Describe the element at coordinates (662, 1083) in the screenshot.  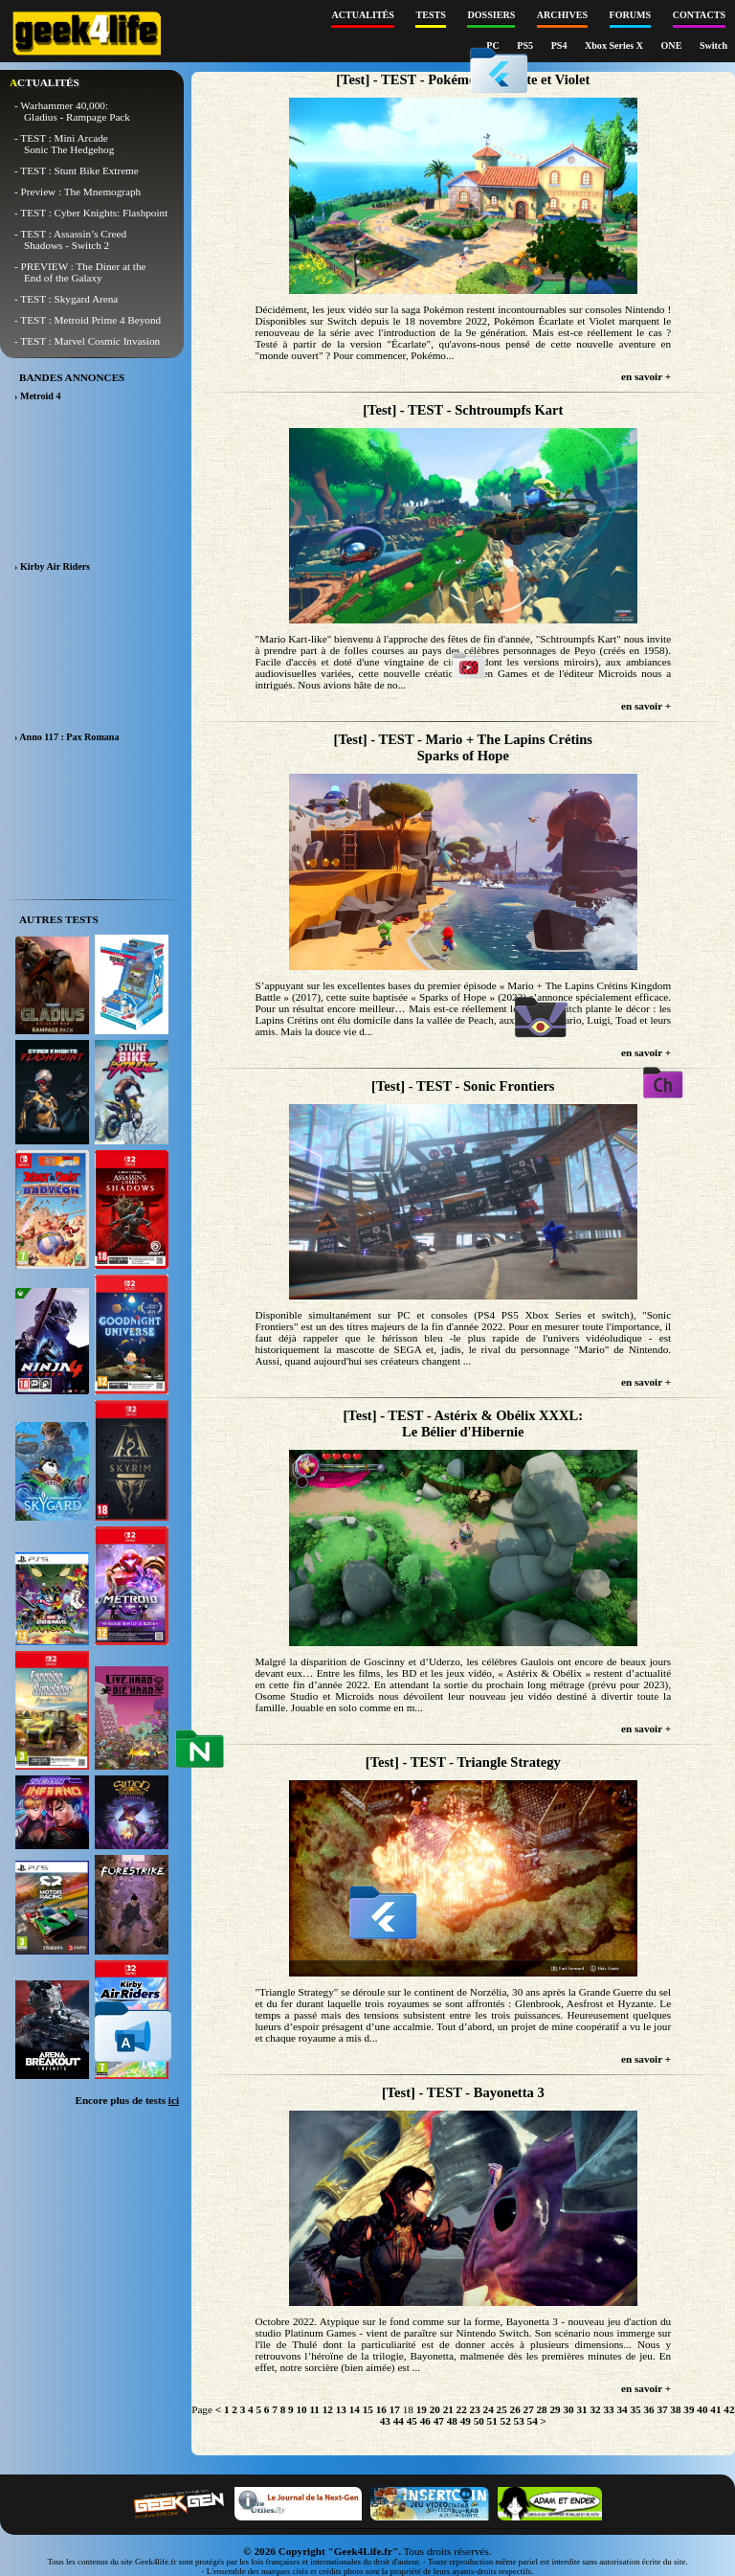
I see `open adobe character animator project folder` at that location.